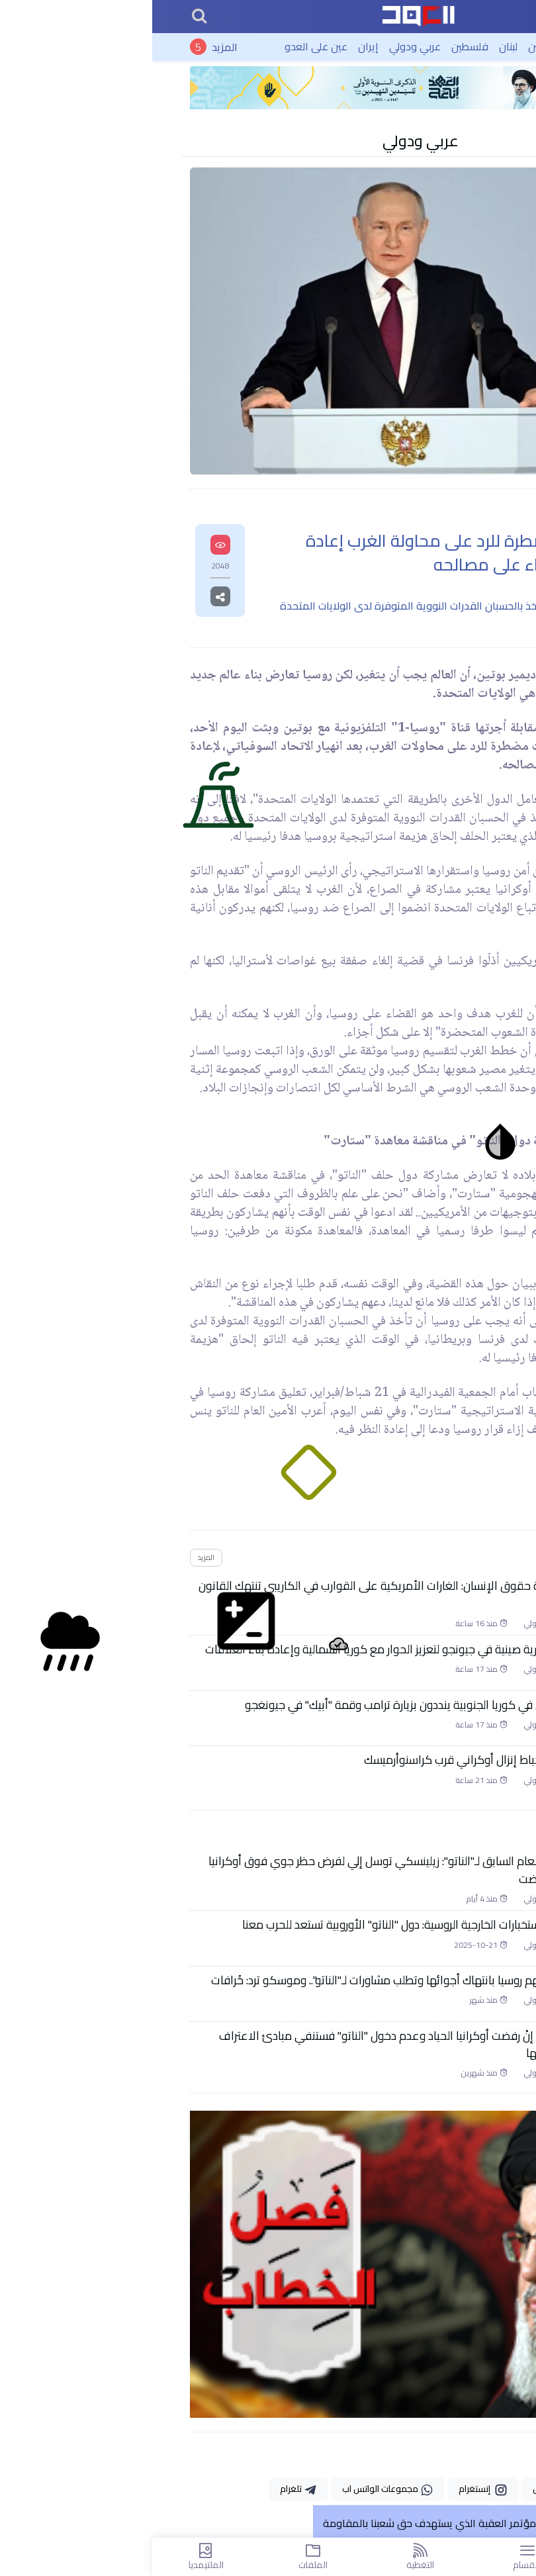  I want to click on toggle color inversion or dark mode, so click(500, 1142).